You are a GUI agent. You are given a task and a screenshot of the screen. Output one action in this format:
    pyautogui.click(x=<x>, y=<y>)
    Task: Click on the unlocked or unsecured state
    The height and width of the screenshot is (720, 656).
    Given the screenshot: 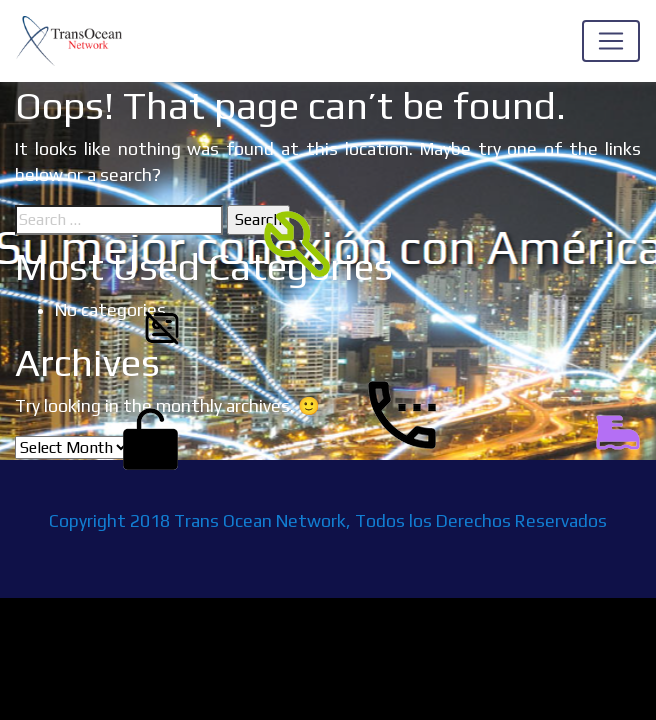 What is the action you would take?
    pyautogui.click(x=150, y=442)
    